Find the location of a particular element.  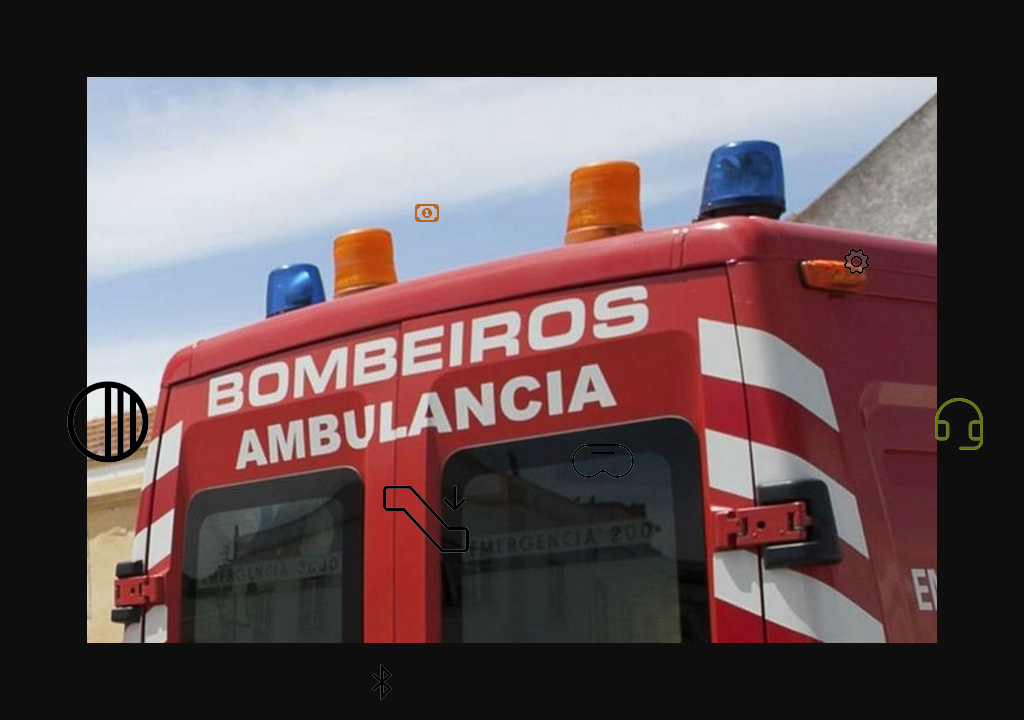

access virtual reality or AR settings is located at coordinates (603, 461).